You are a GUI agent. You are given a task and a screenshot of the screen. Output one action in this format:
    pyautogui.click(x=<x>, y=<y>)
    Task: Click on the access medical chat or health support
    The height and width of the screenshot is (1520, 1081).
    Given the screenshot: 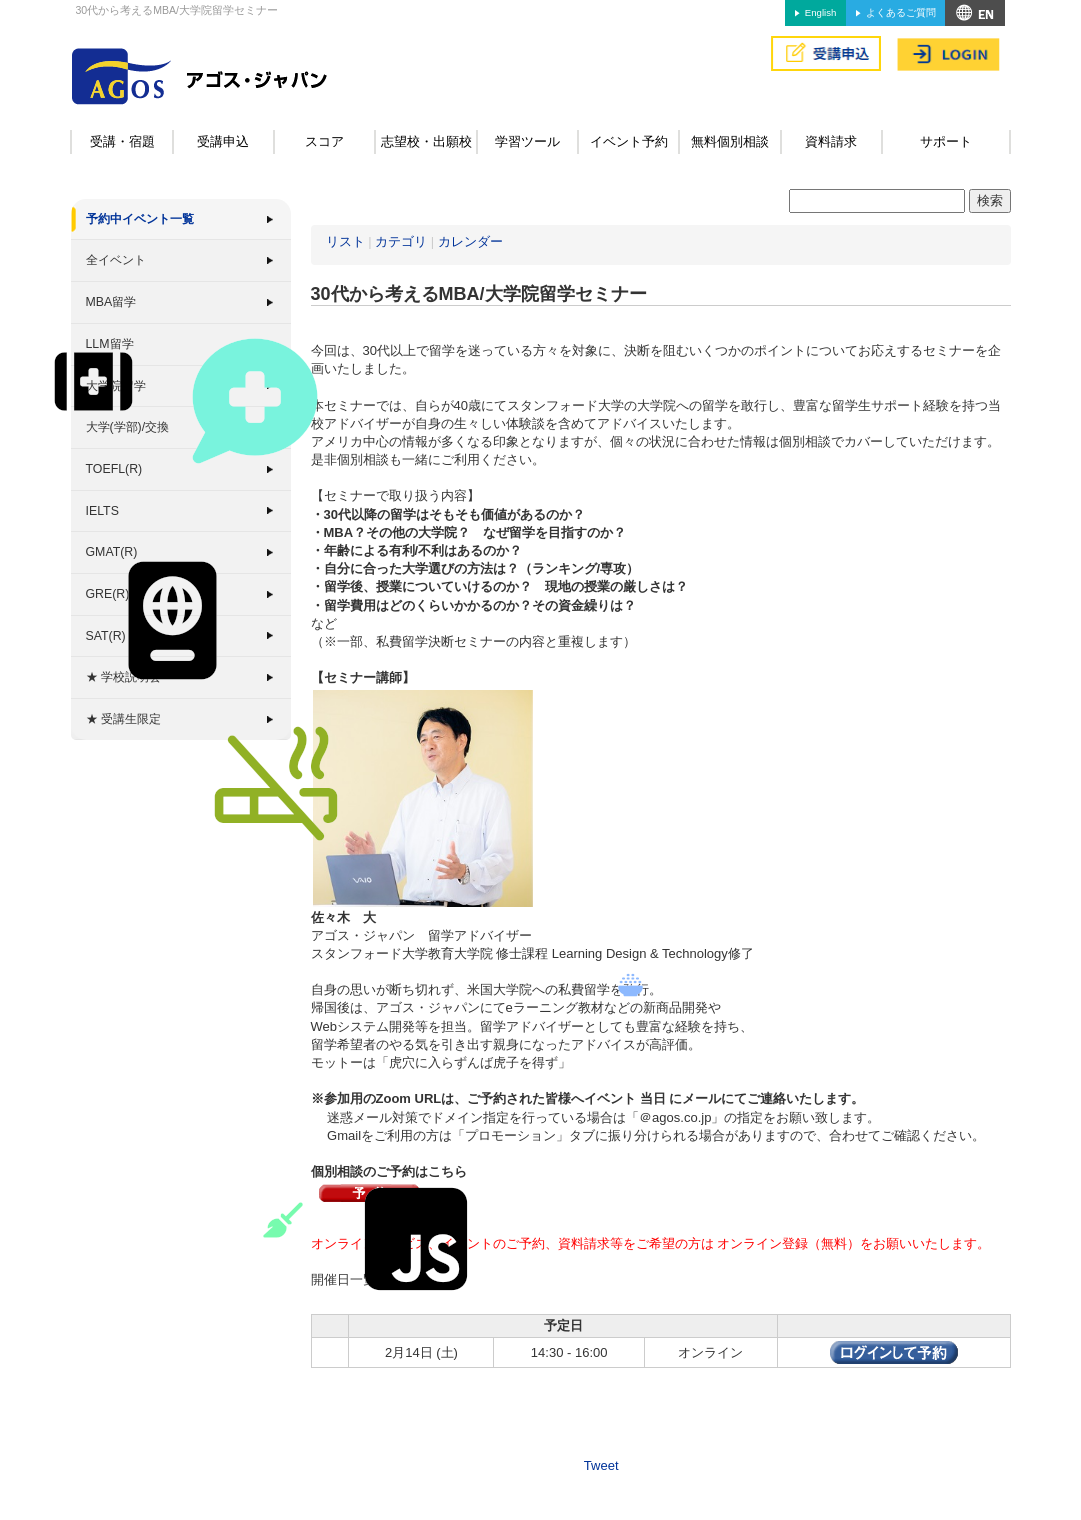 What is the action you would take?
    pyautogui.click(x=255, y=401)
    